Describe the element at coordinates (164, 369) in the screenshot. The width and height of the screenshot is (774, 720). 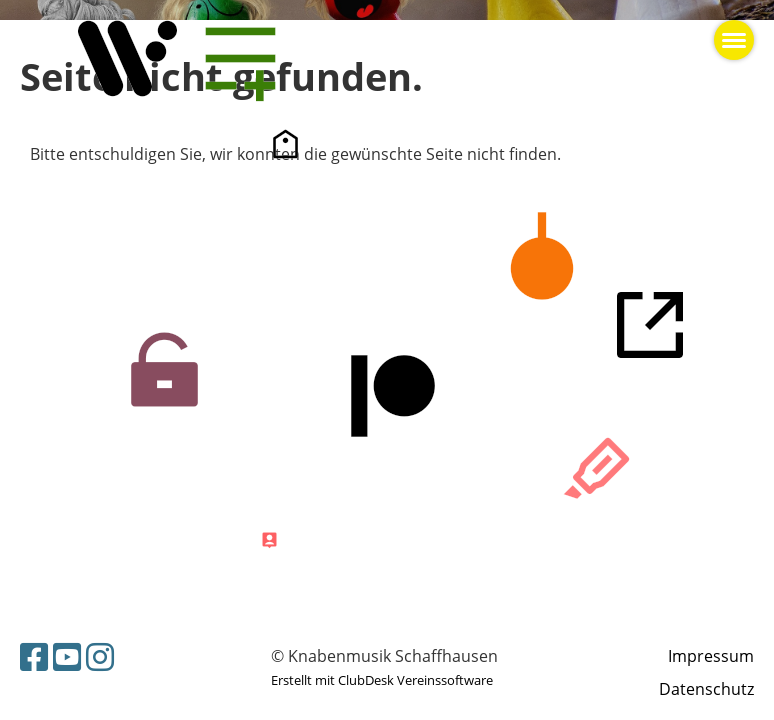
I see `unlock a secured item or account` at that location.